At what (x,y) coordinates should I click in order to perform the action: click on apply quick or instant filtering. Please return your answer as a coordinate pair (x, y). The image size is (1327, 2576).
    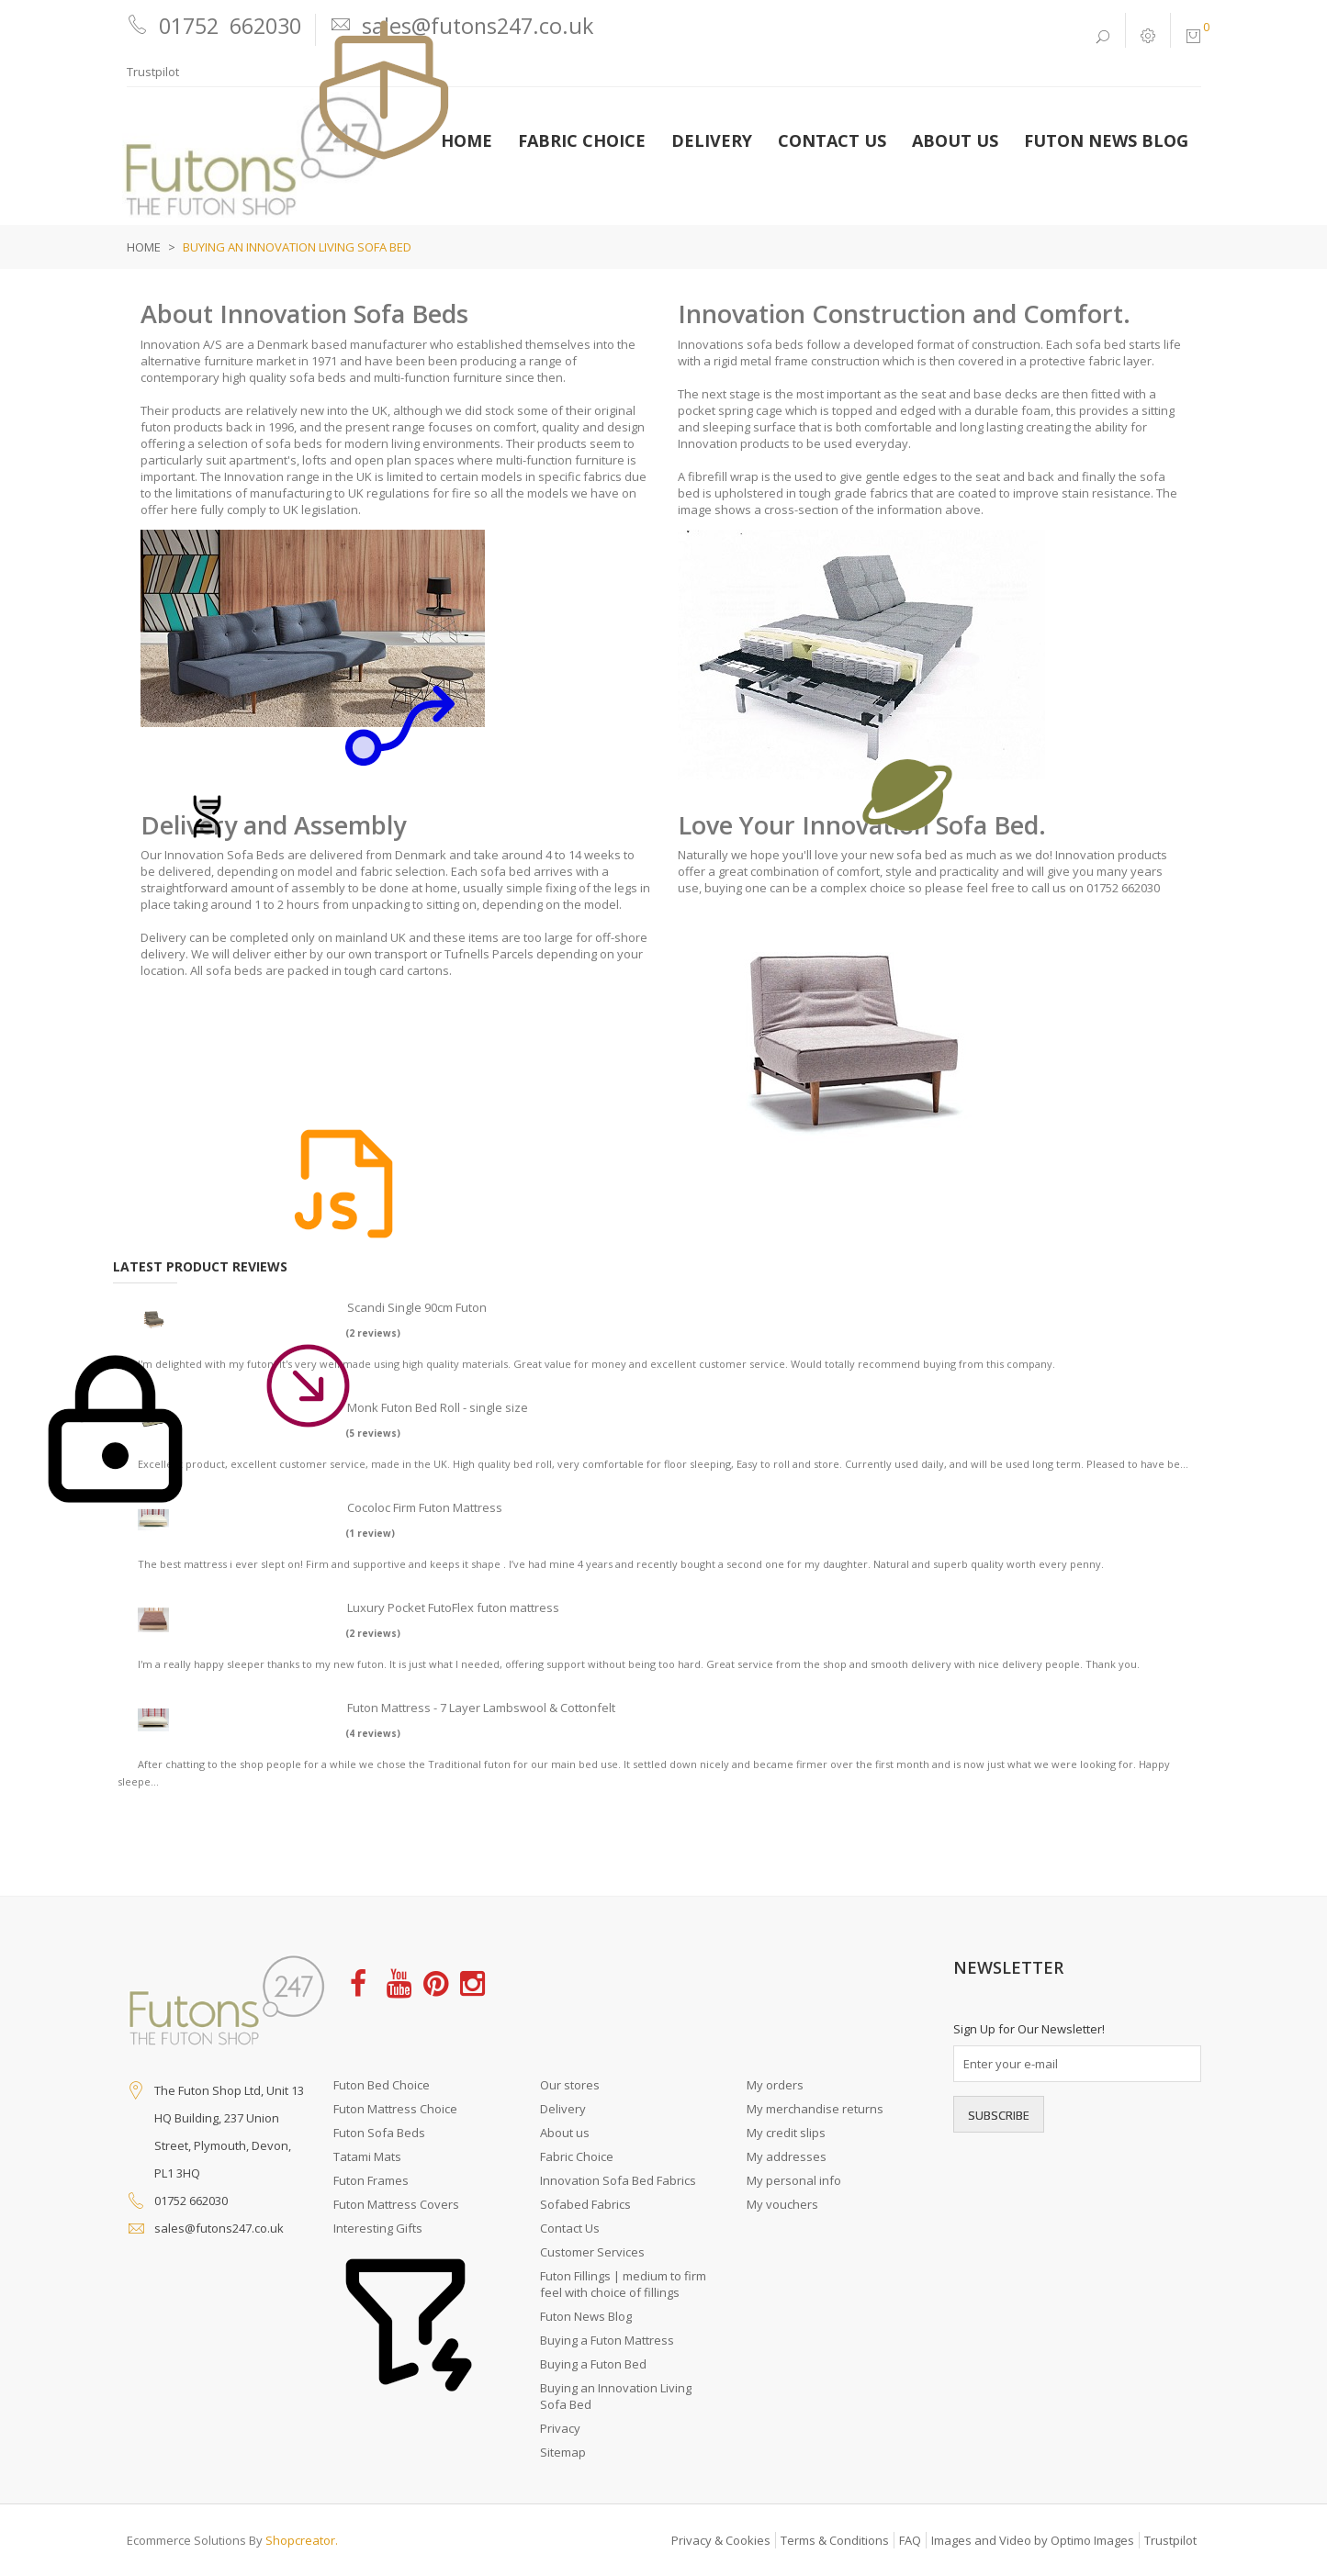
    Looking at the image, I should click on (405, 2318).